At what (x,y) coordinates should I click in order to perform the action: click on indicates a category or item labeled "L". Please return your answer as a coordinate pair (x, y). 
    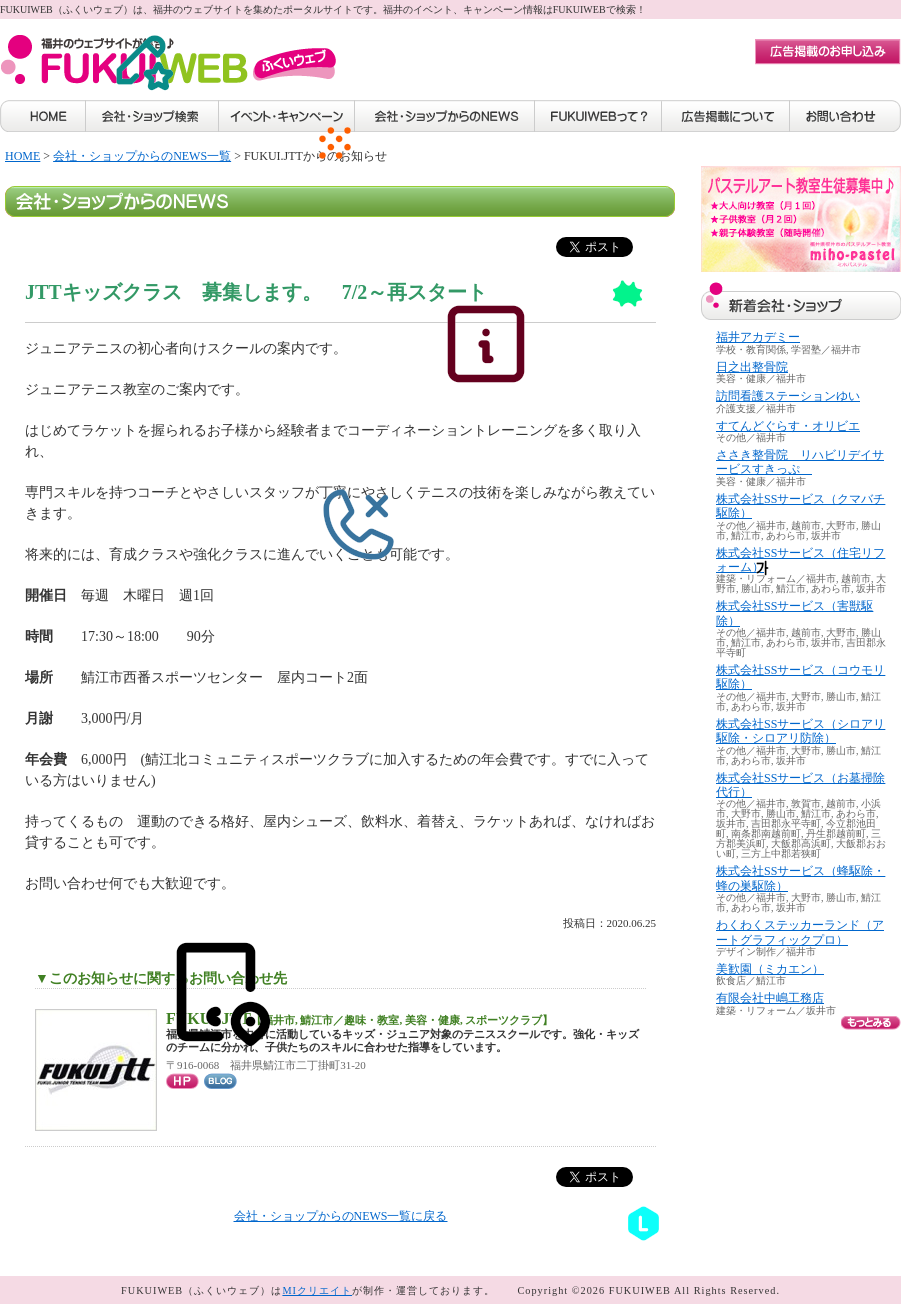
    Looking at the image, I should click on (643, 1223).